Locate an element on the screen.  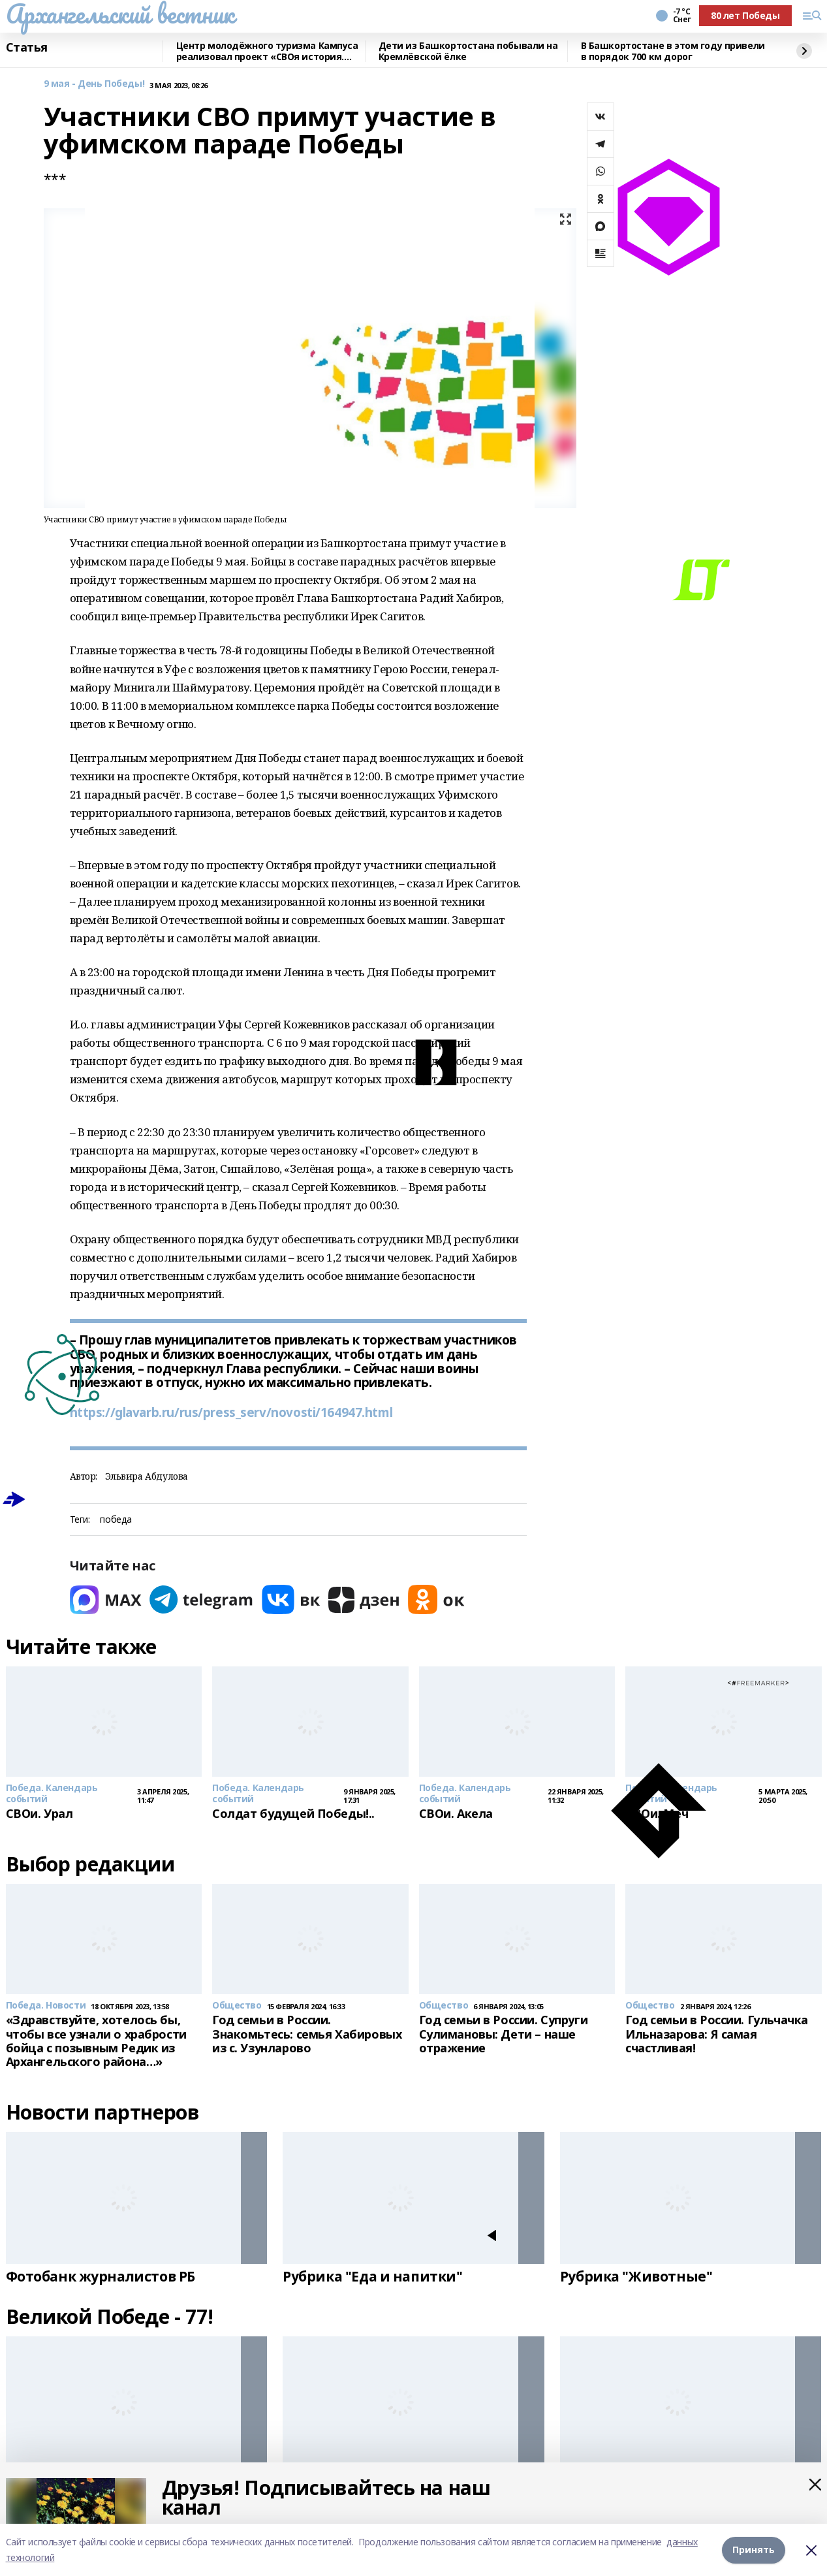
open LTspice circuit simulation software is located at coordinates (701, 580).